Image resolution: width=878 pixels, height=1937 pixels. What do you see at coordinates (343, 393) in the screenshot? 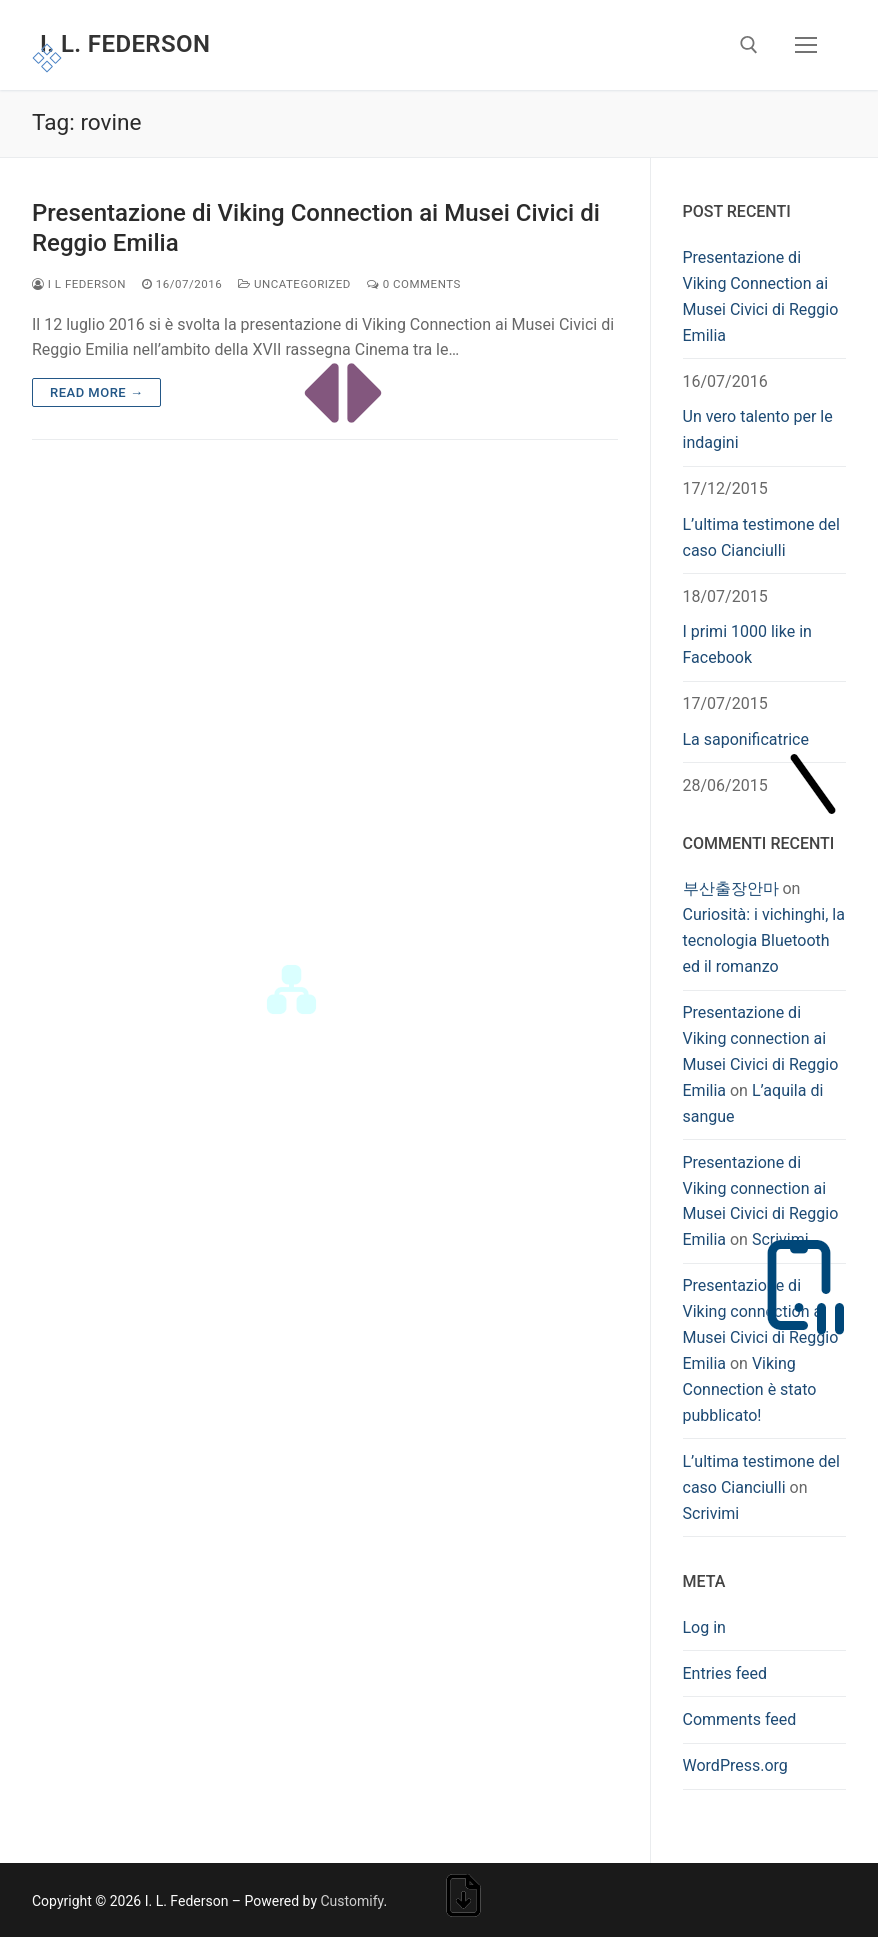
I see `adjust horizontal spacing or position` at bounding box center [343, 393].